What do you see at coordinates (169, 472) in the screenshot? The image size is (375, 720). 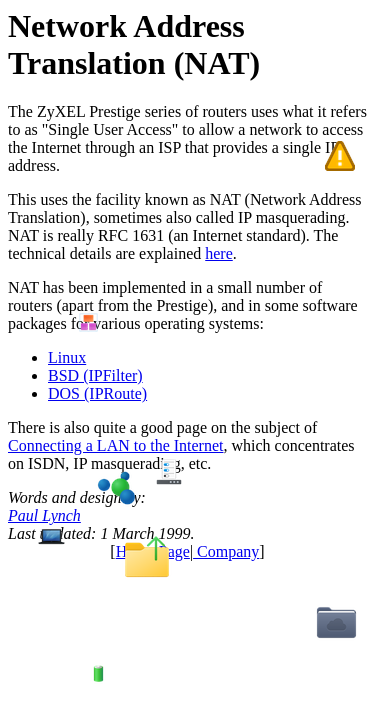 I see `access settings or preferences` at bounding box center [169, 472].